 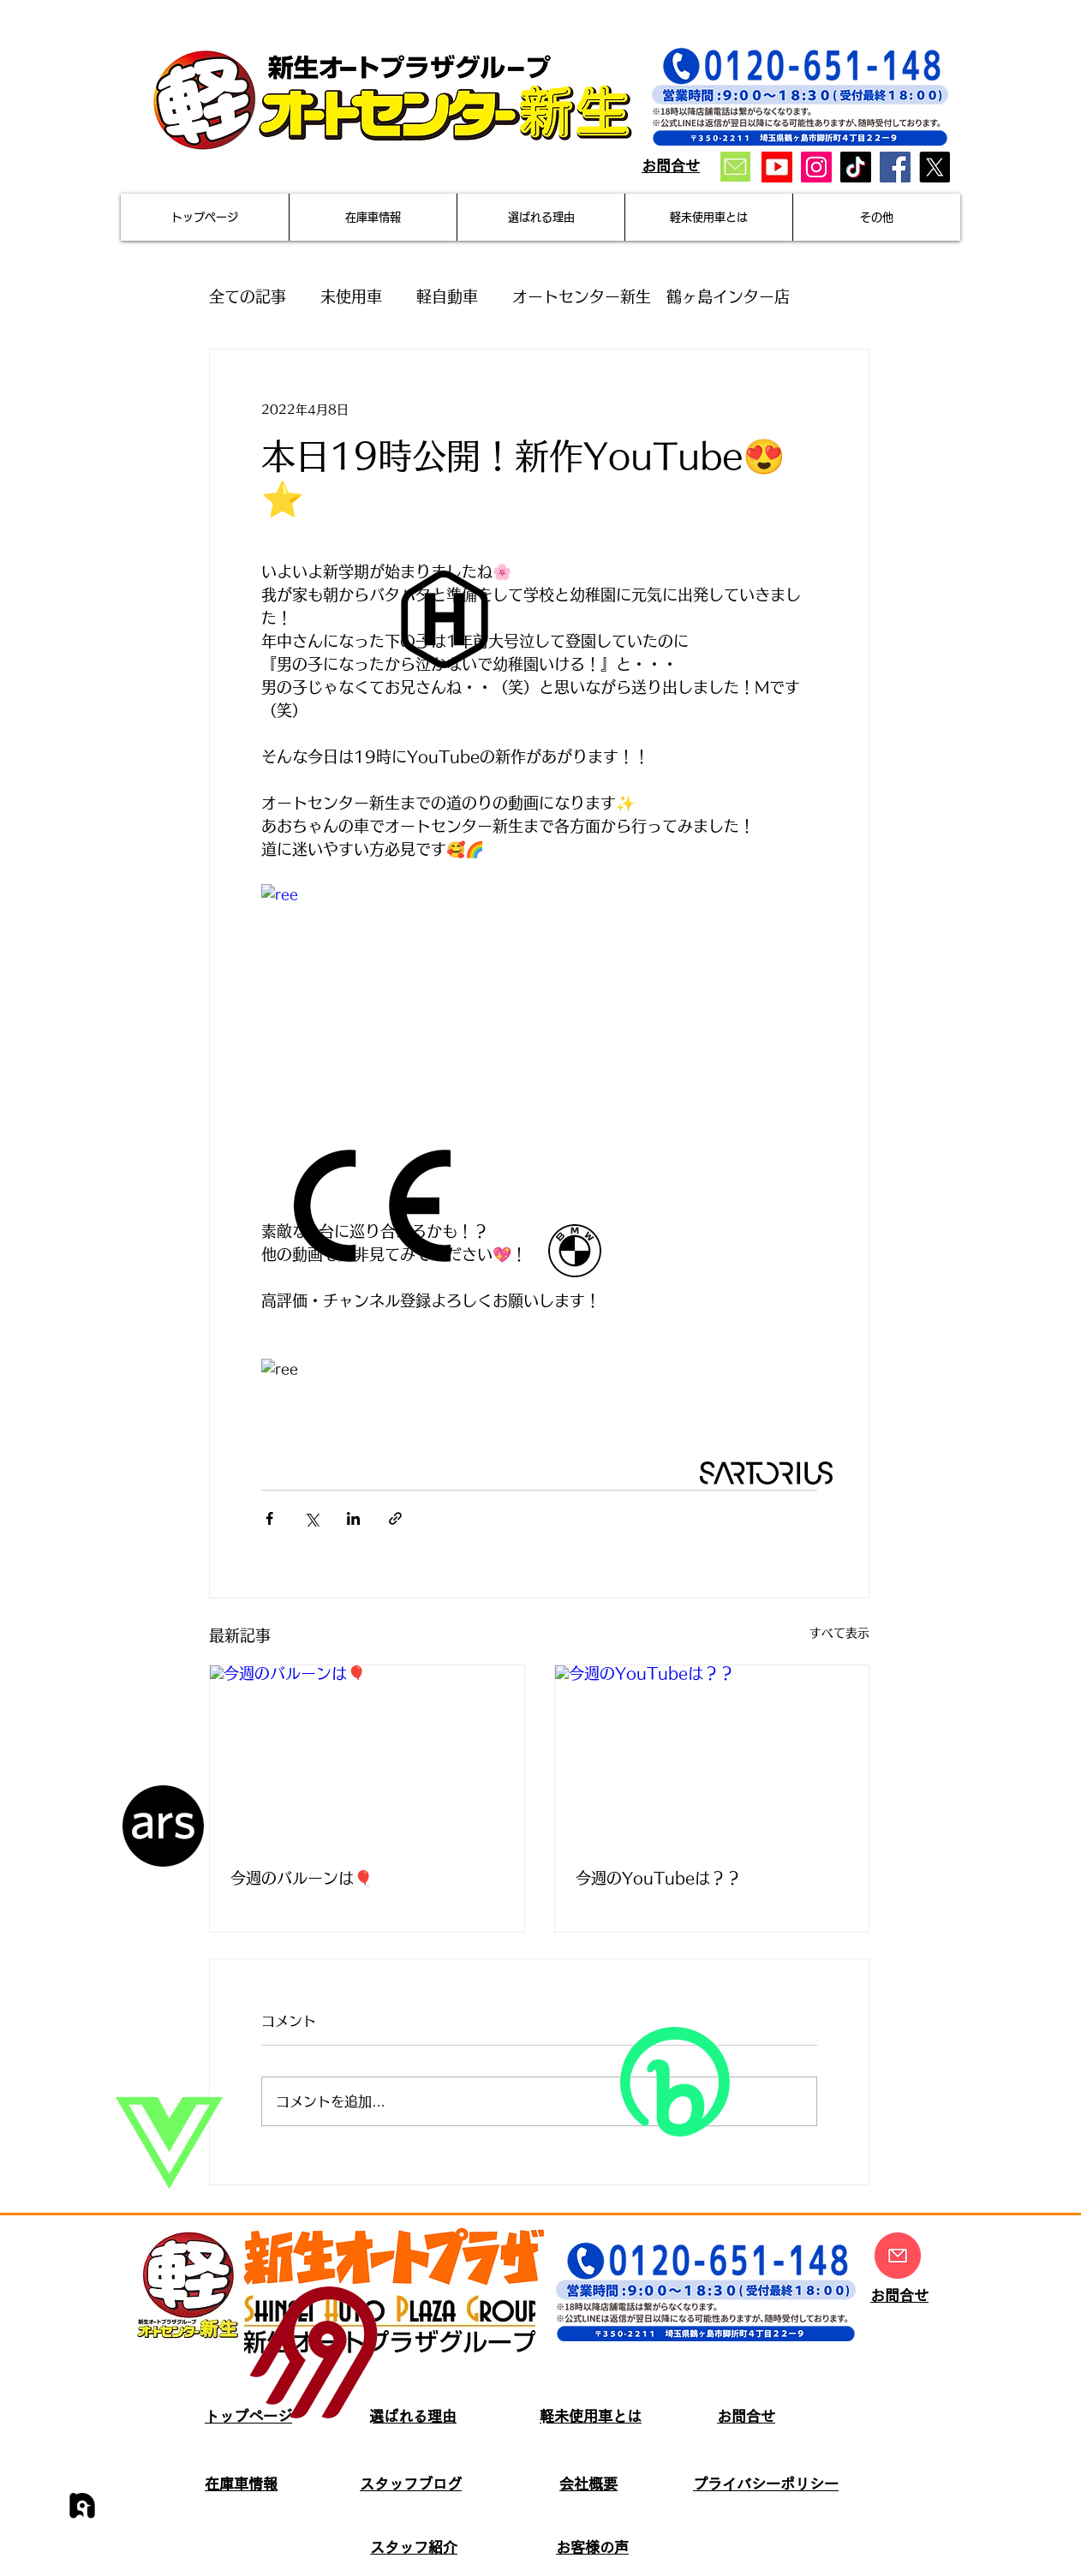 I want to click on nobara linux distribution logo, so click(x=82, y=2506).